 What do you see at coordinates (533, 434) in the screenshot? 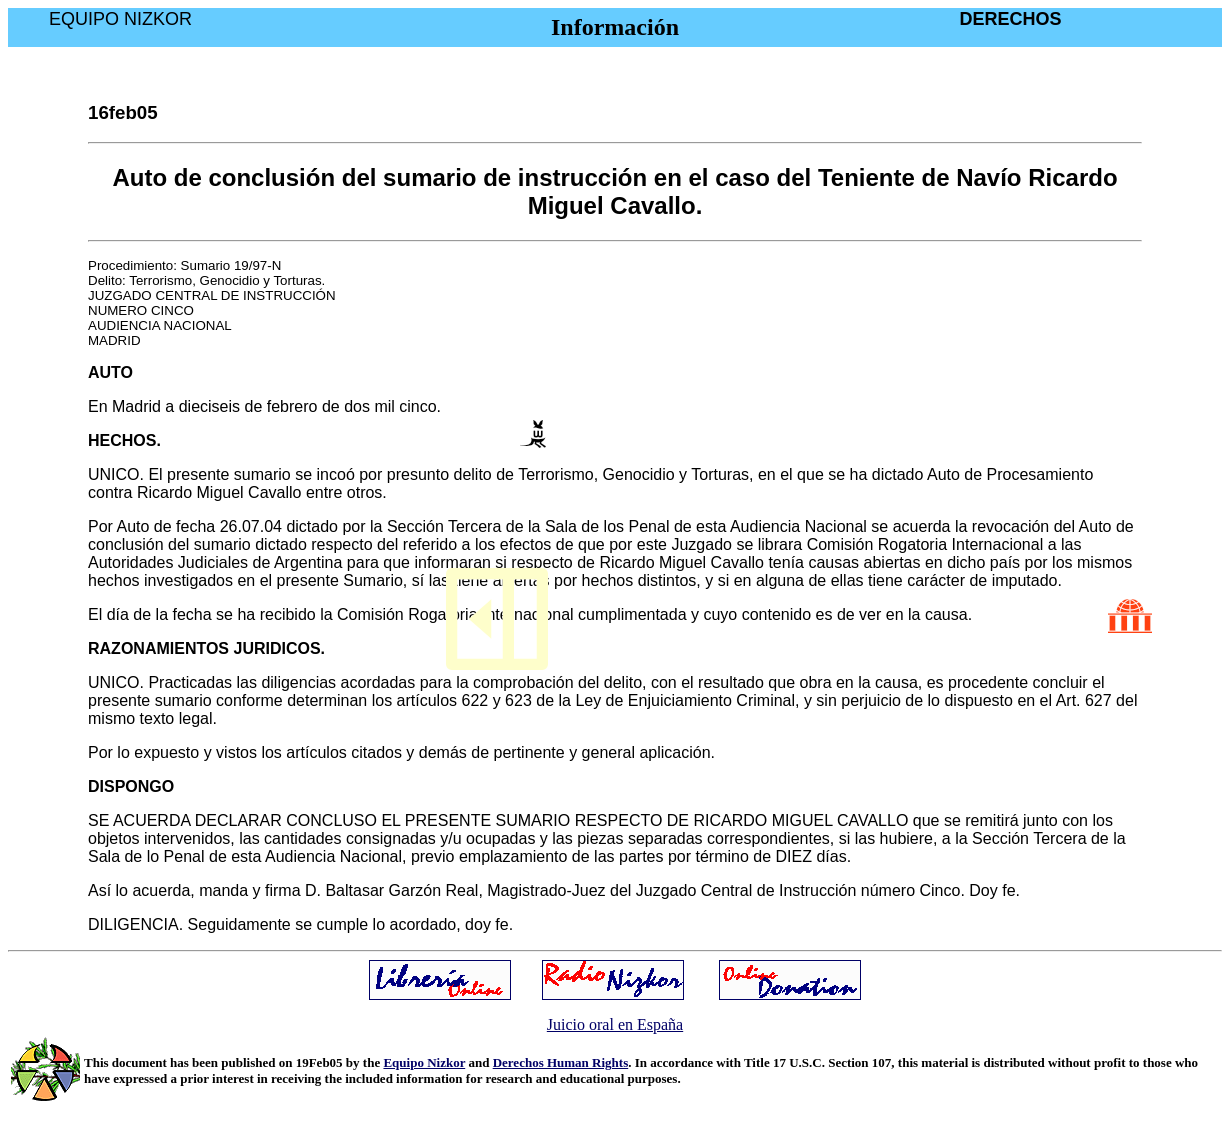
I see `open wallabag read-it-later app` at bounding box center [533, 434].